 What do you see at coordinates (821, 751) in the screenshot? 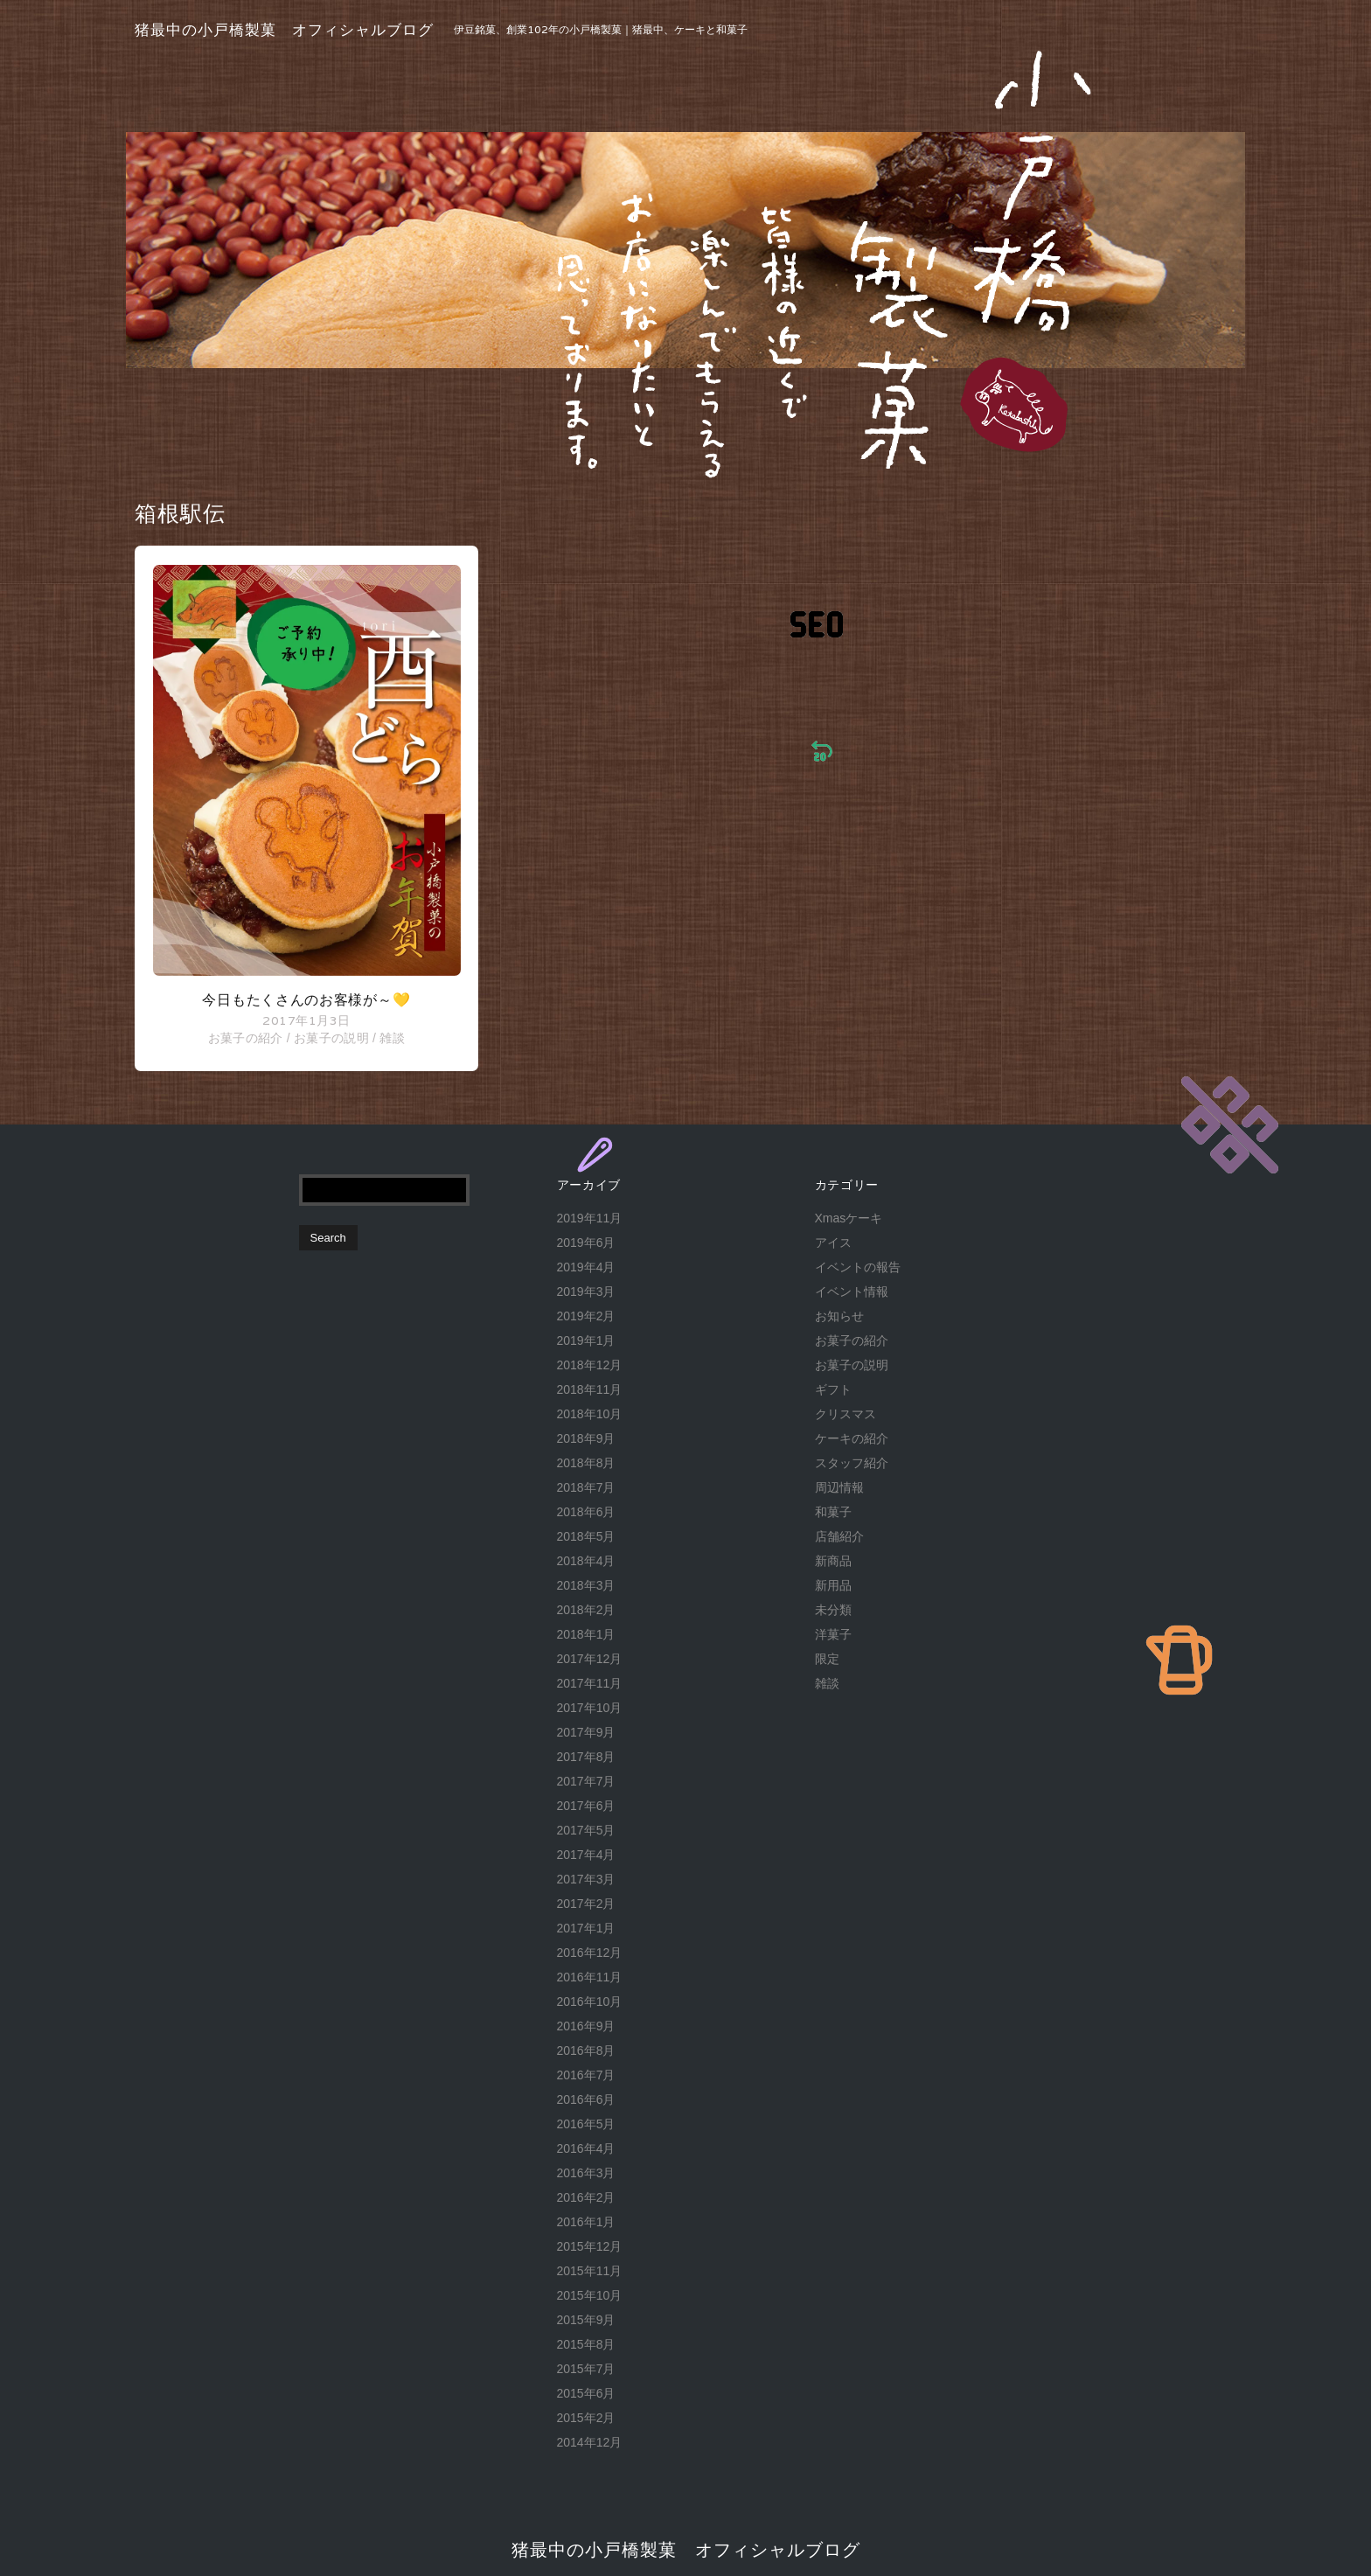
I see `skip backward 20 seconds` at bounding box center [821, 751].